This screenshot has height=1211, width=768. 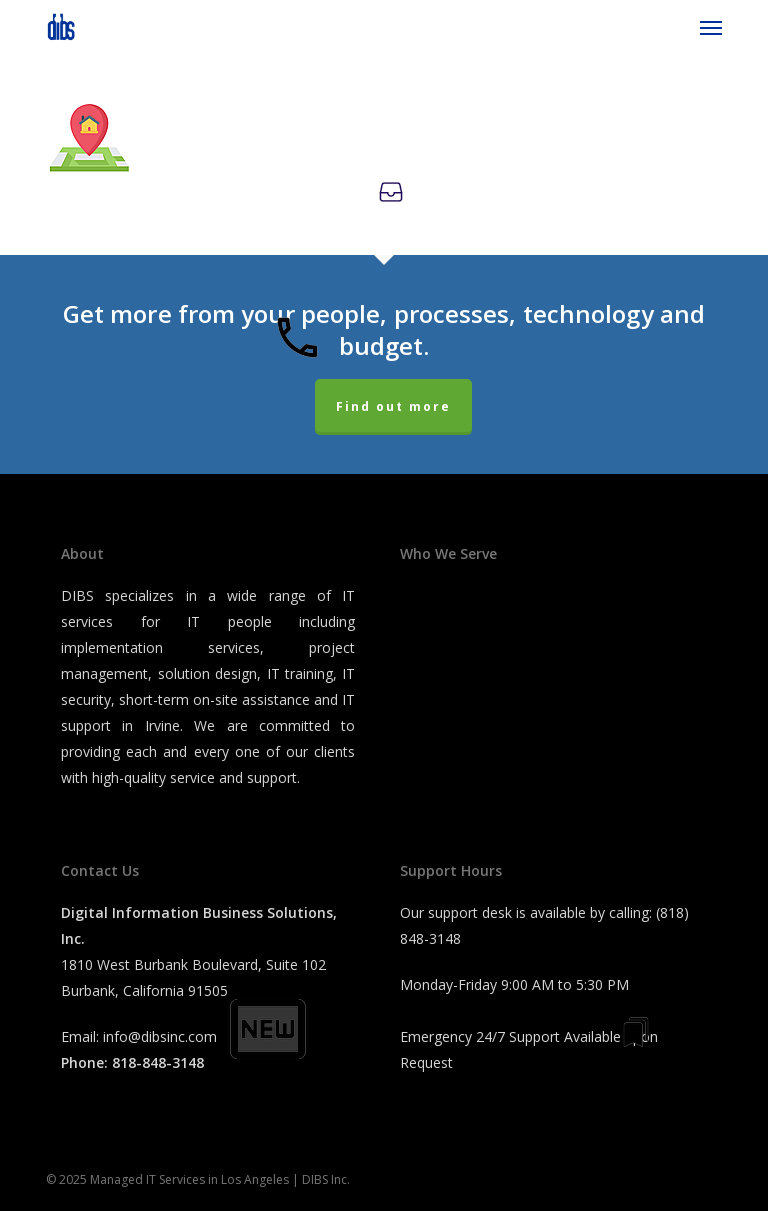 I want to click on view inbox or incoming files, so click(x=391, y=192).